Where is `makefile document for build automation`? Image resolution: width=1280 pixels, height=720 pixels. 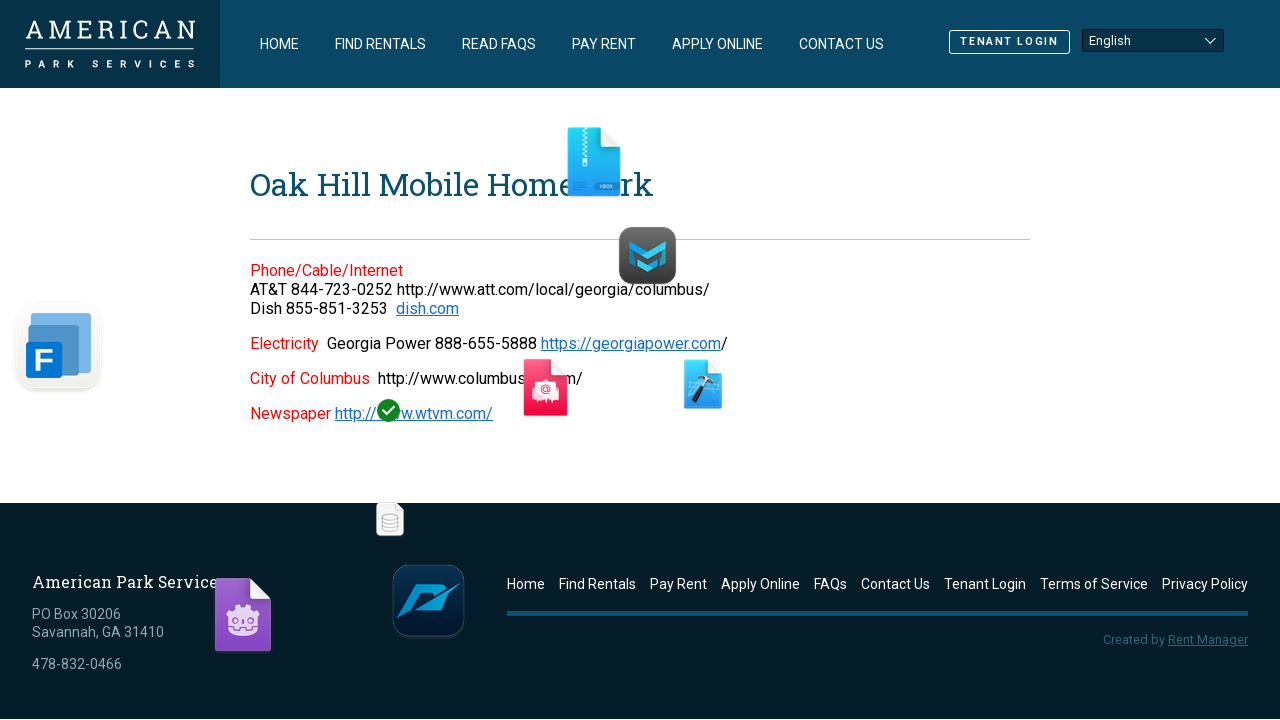 makefile document for build automation is located at coordinates (703, 384).